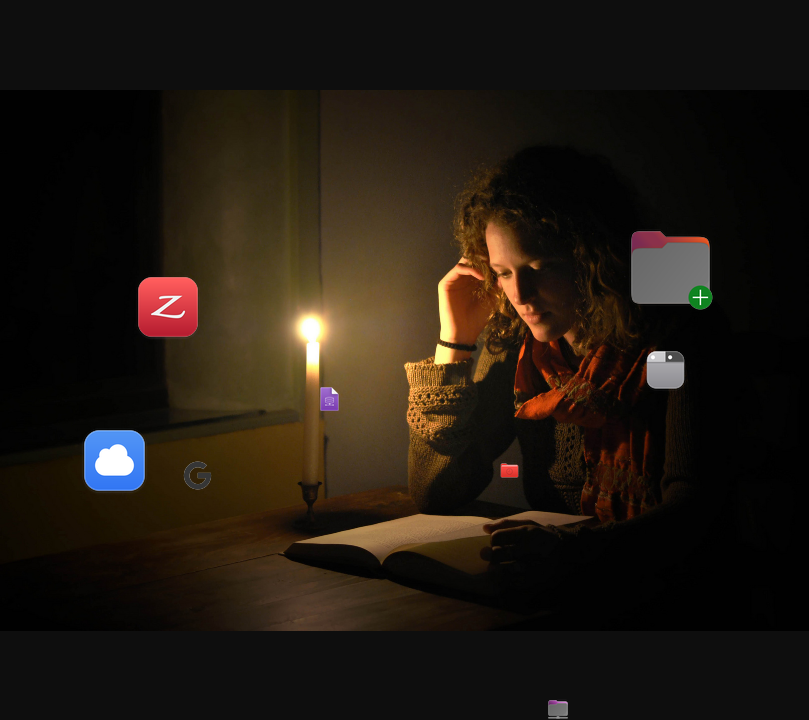 This screenshot has width=809, height=720. What do you see at coordinates (168, 307) in the screenshot?
I see `open zeal offline documentation browser` at bounding box center [168, 307].